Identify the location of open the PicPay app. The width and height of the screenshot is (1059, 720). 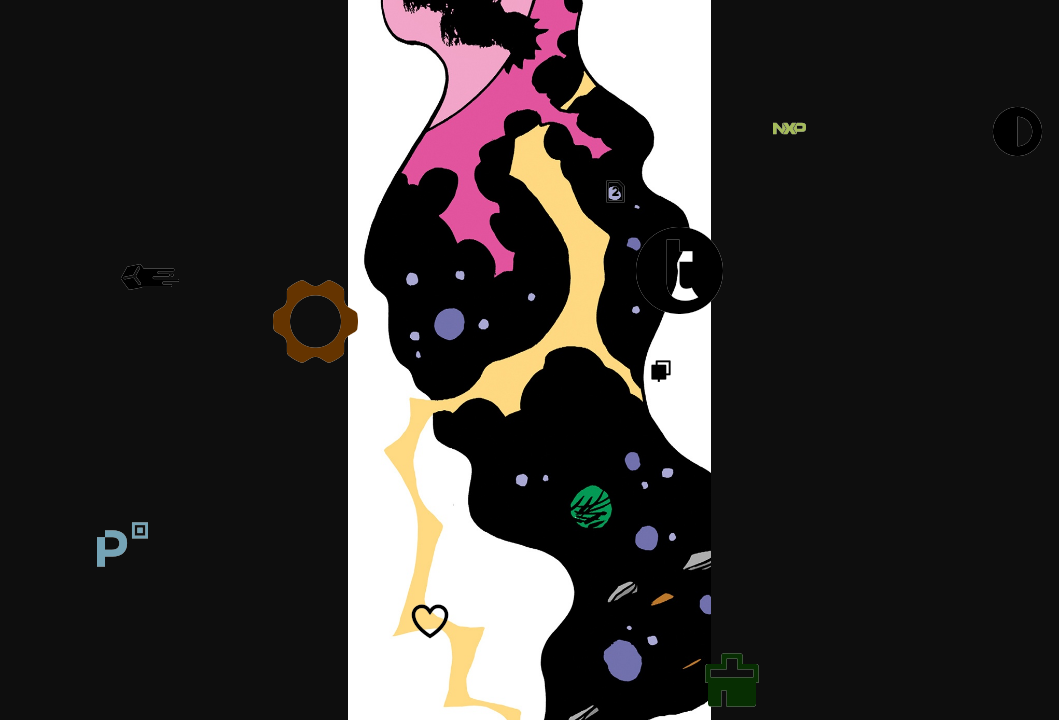
(122, 544).